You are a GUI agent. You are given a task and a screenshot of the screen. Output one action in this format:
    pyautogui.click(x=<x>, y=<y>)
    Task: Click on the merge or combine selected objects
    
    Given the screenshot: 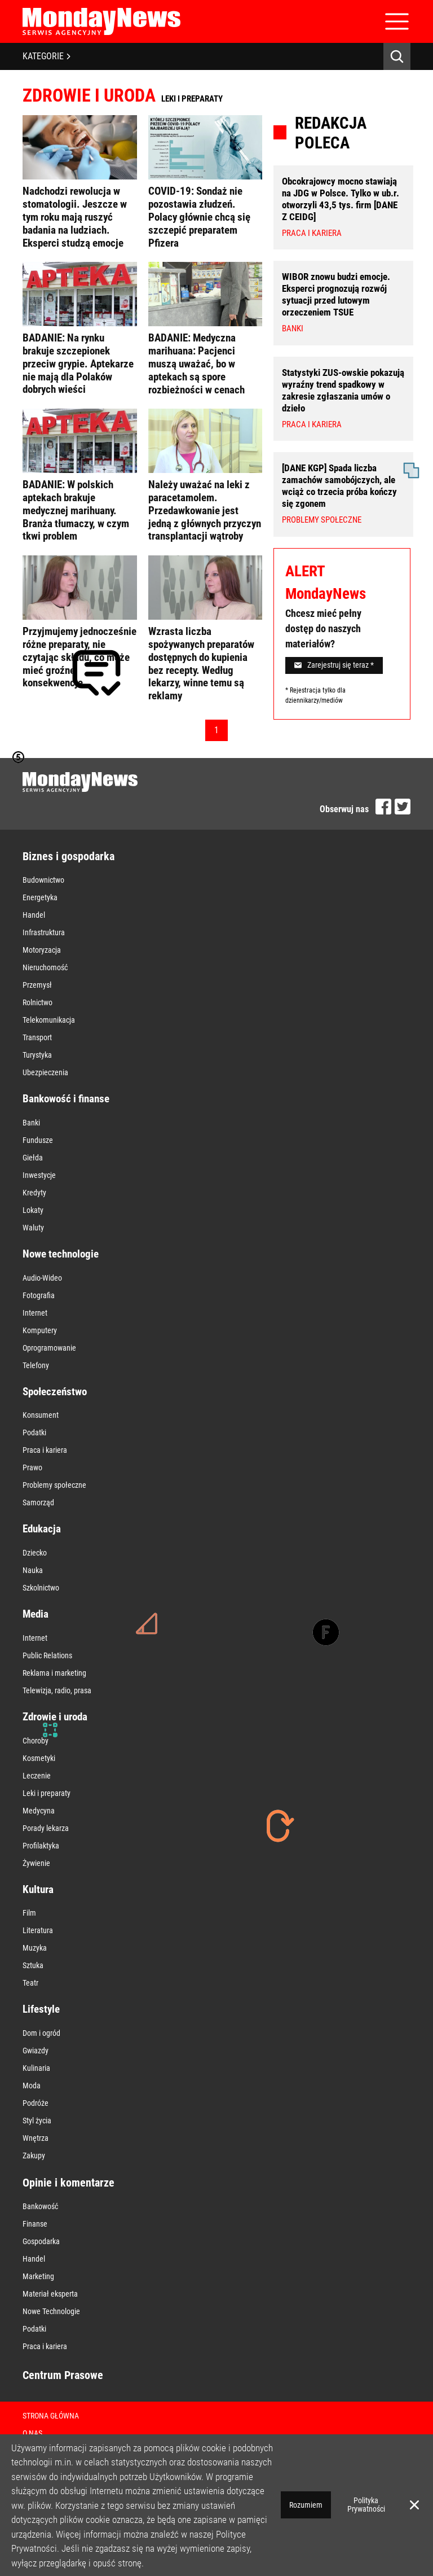 What is the action you would take?
    pyautogui.click(x=411, y=470)
    